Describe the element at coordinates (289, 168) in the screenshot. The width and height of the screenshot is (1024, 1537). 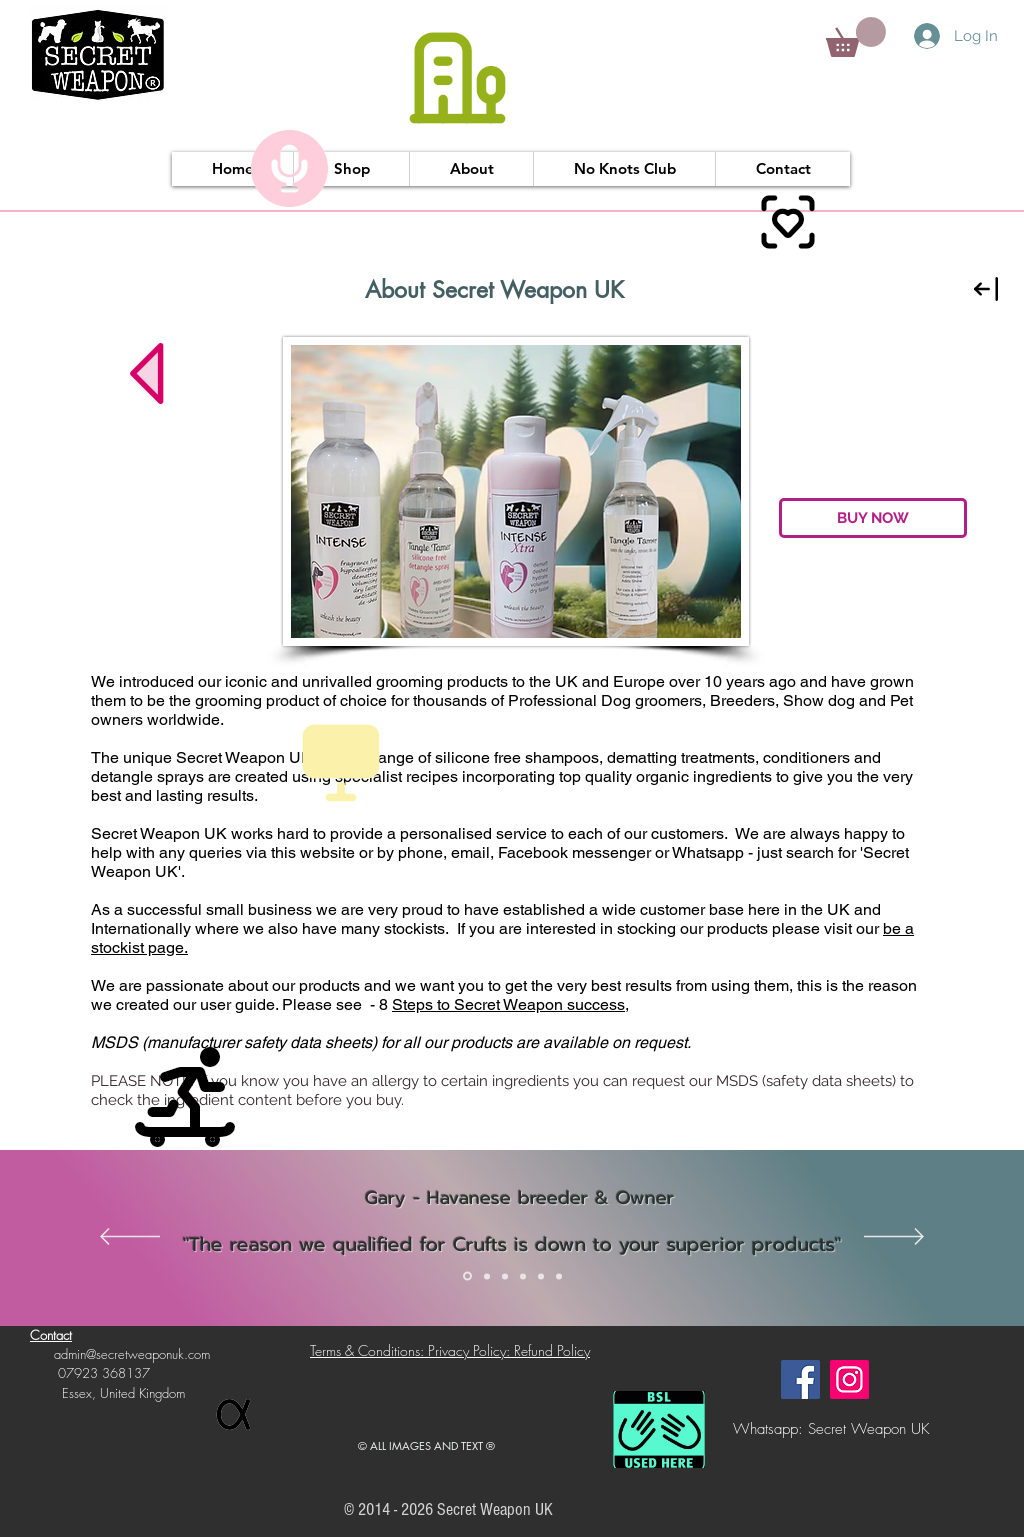
I see `tap to start voice recording` at that location.